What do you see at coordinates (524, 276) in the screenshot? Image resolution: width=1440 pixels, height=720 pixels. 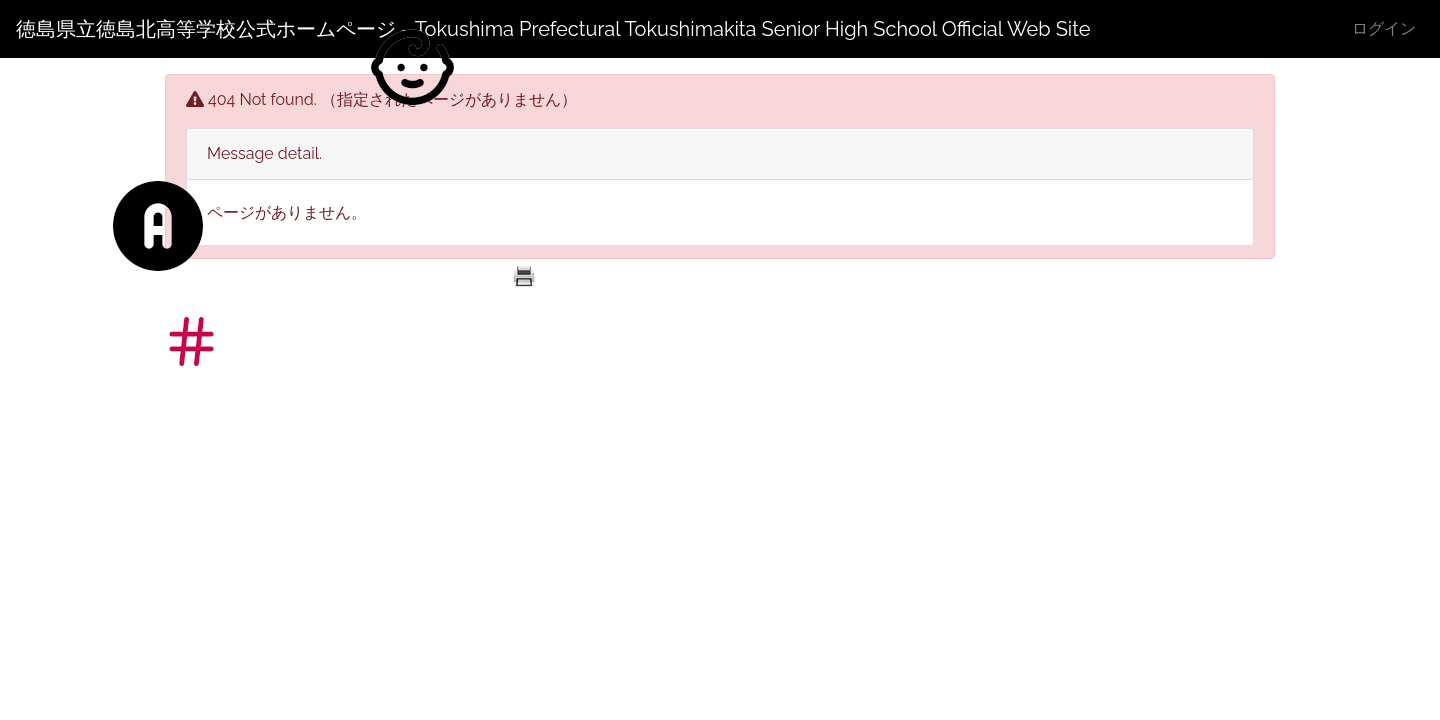 I see `access printer settings and preferences` at bounding box center [524, 276].